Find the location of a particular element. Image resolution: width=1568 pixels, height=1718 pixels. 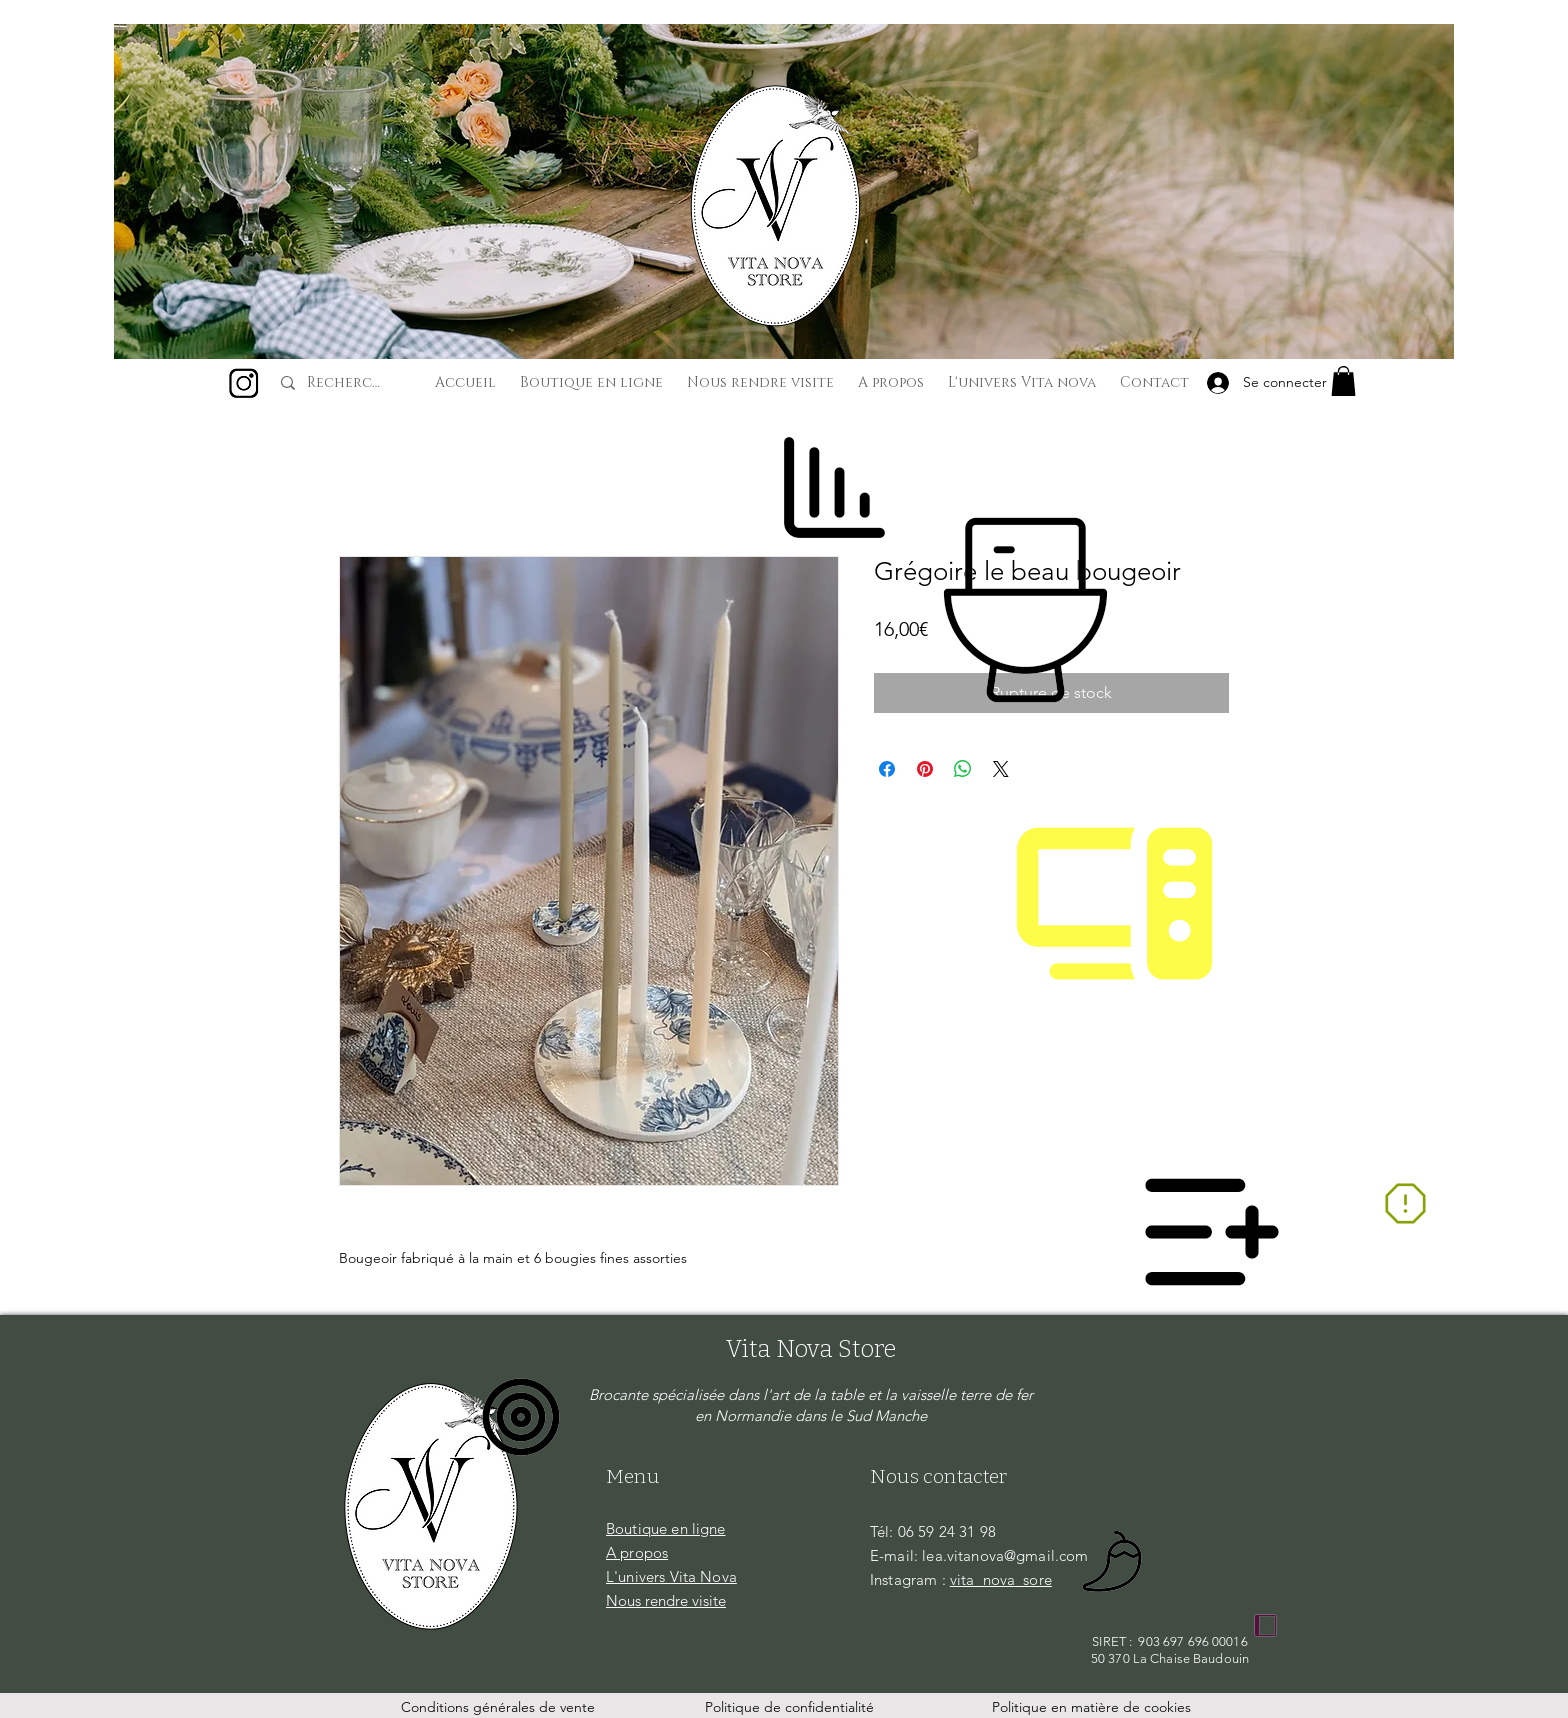

view declining metrics or statistics is located at coordinates (834, 487).